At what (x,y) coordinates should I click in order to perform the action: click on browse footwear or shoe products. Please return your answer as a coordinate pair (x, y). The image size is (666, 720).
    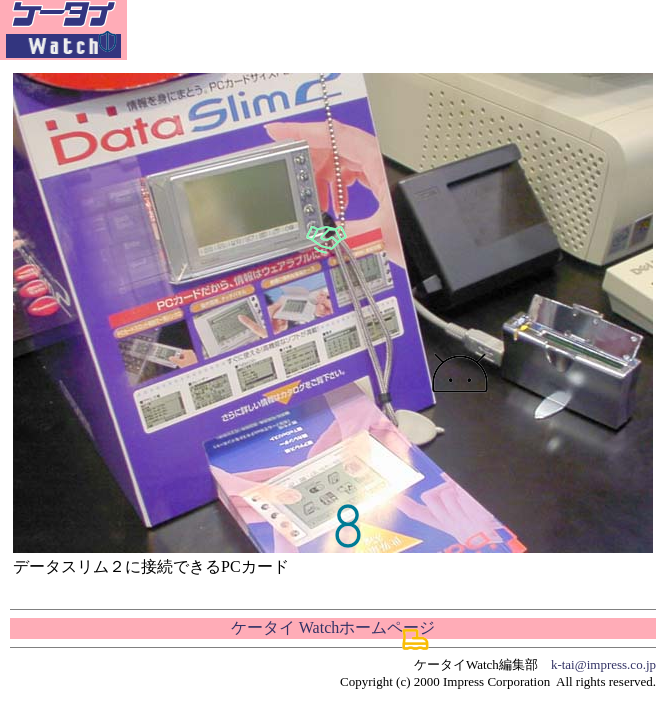
    Looking at the image, I should click on (414, 639).